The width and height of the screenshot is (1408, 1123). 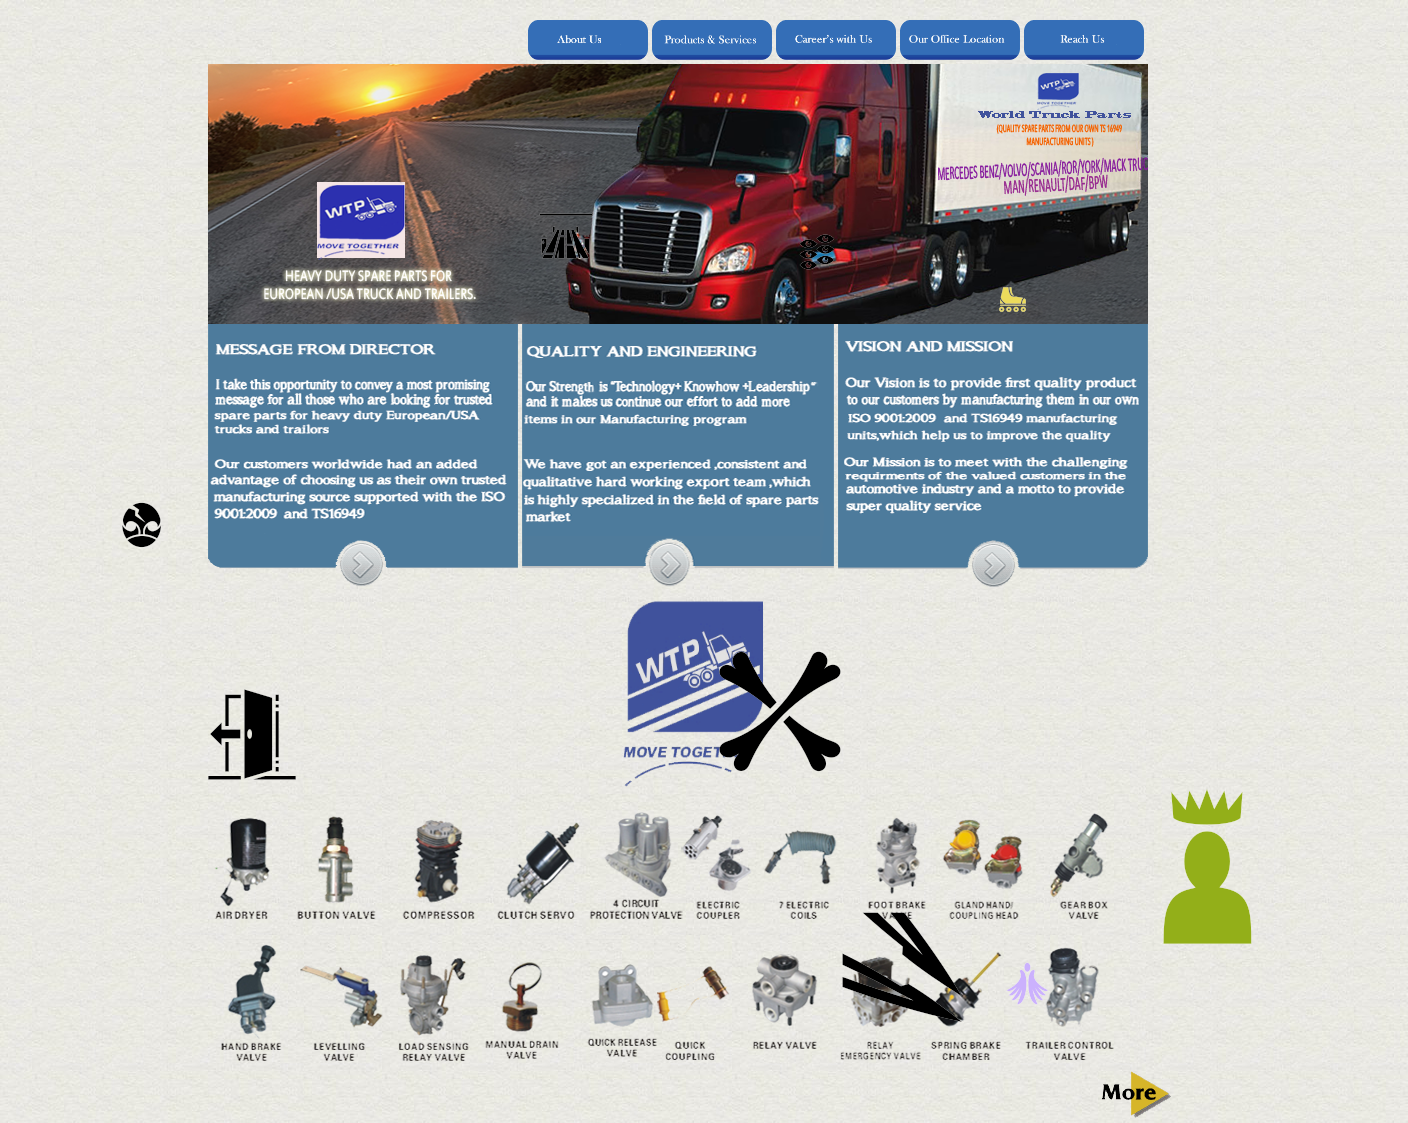 I want to click on equip a wing cloak or cape item, so click(x=1027, y=983).